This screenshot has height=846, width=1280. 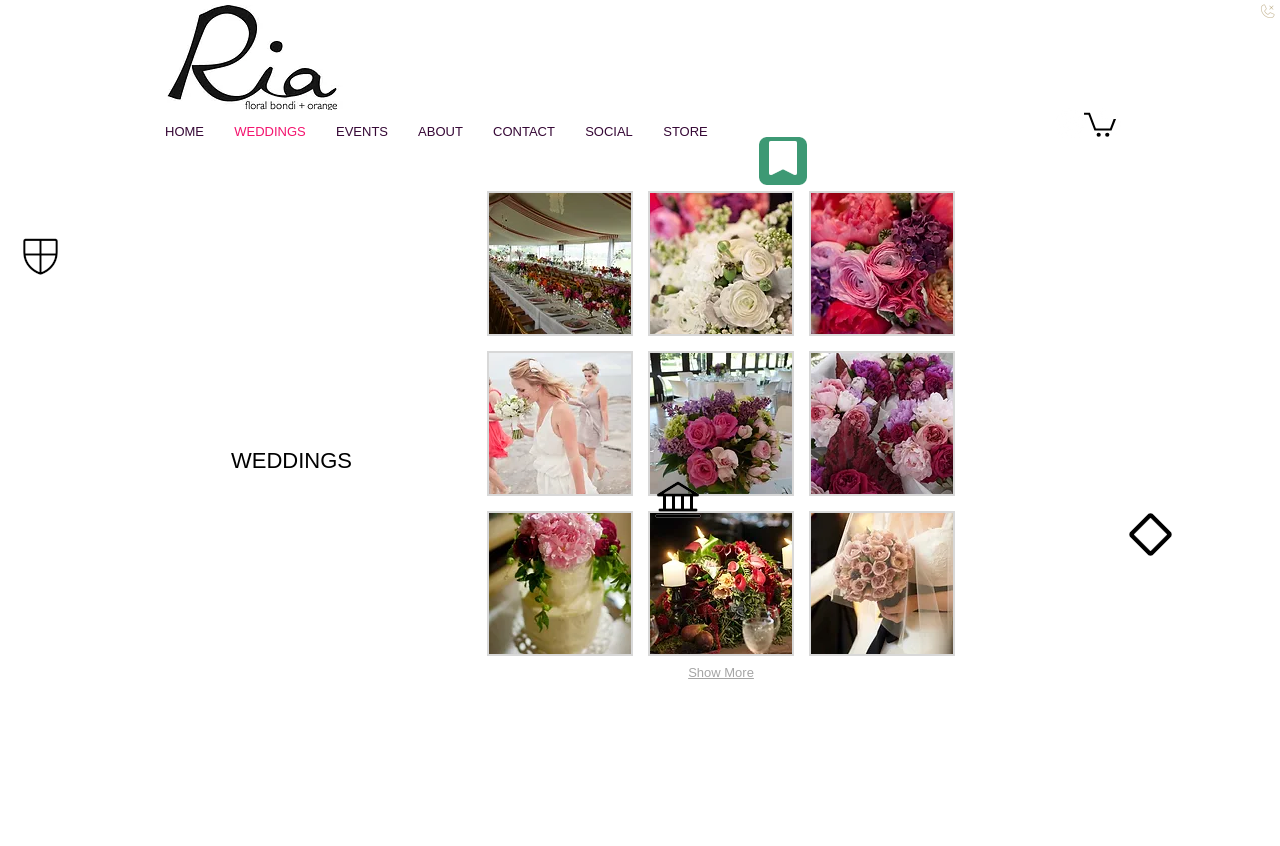 I want to click on indicates premium or pro feature, so click(x=1150, y=534).